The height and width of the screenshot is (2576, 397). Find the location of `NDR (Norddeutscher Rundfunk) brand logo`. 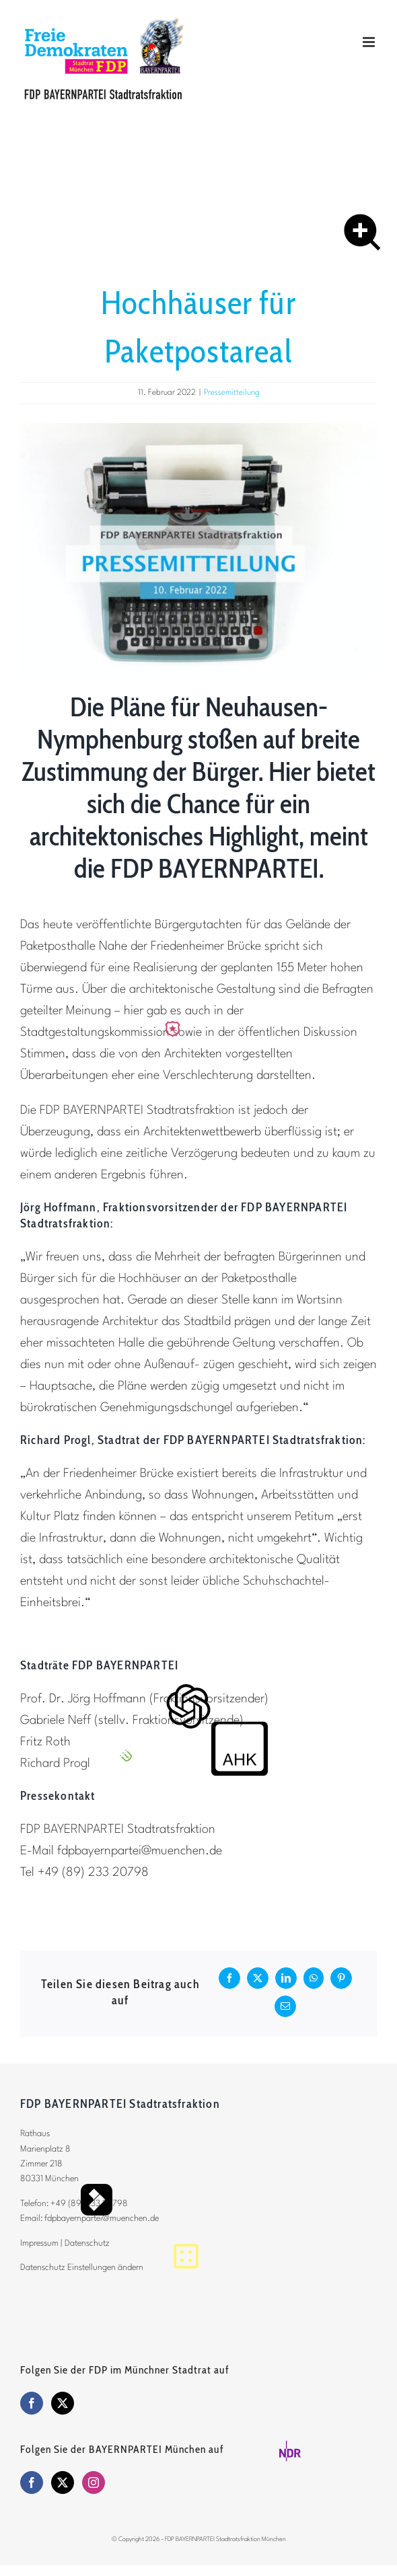

NDR (Norddeutscher Rundfunk) brand logo is located at coordinates (290, 2451).